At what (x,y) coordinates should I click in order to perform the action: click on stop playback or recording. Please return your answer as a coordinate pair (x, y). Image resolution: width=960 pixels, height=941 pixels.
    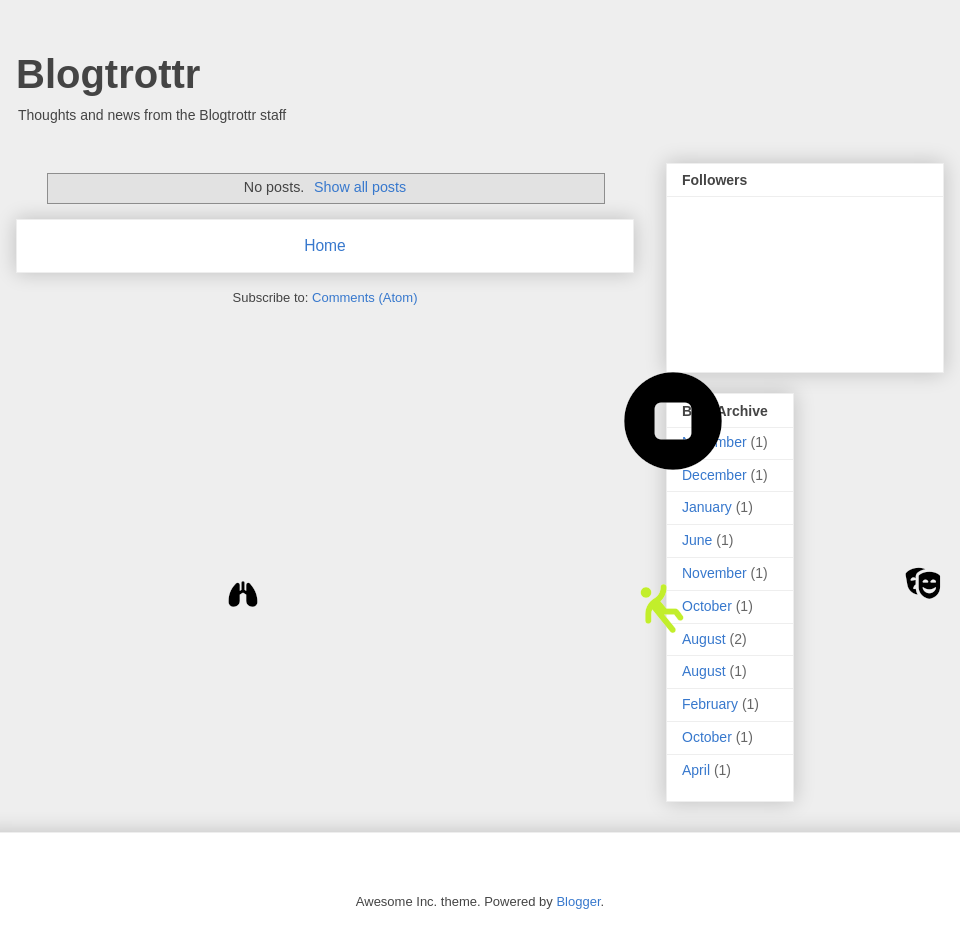
    Looking at the image, I should click on (673, 421).